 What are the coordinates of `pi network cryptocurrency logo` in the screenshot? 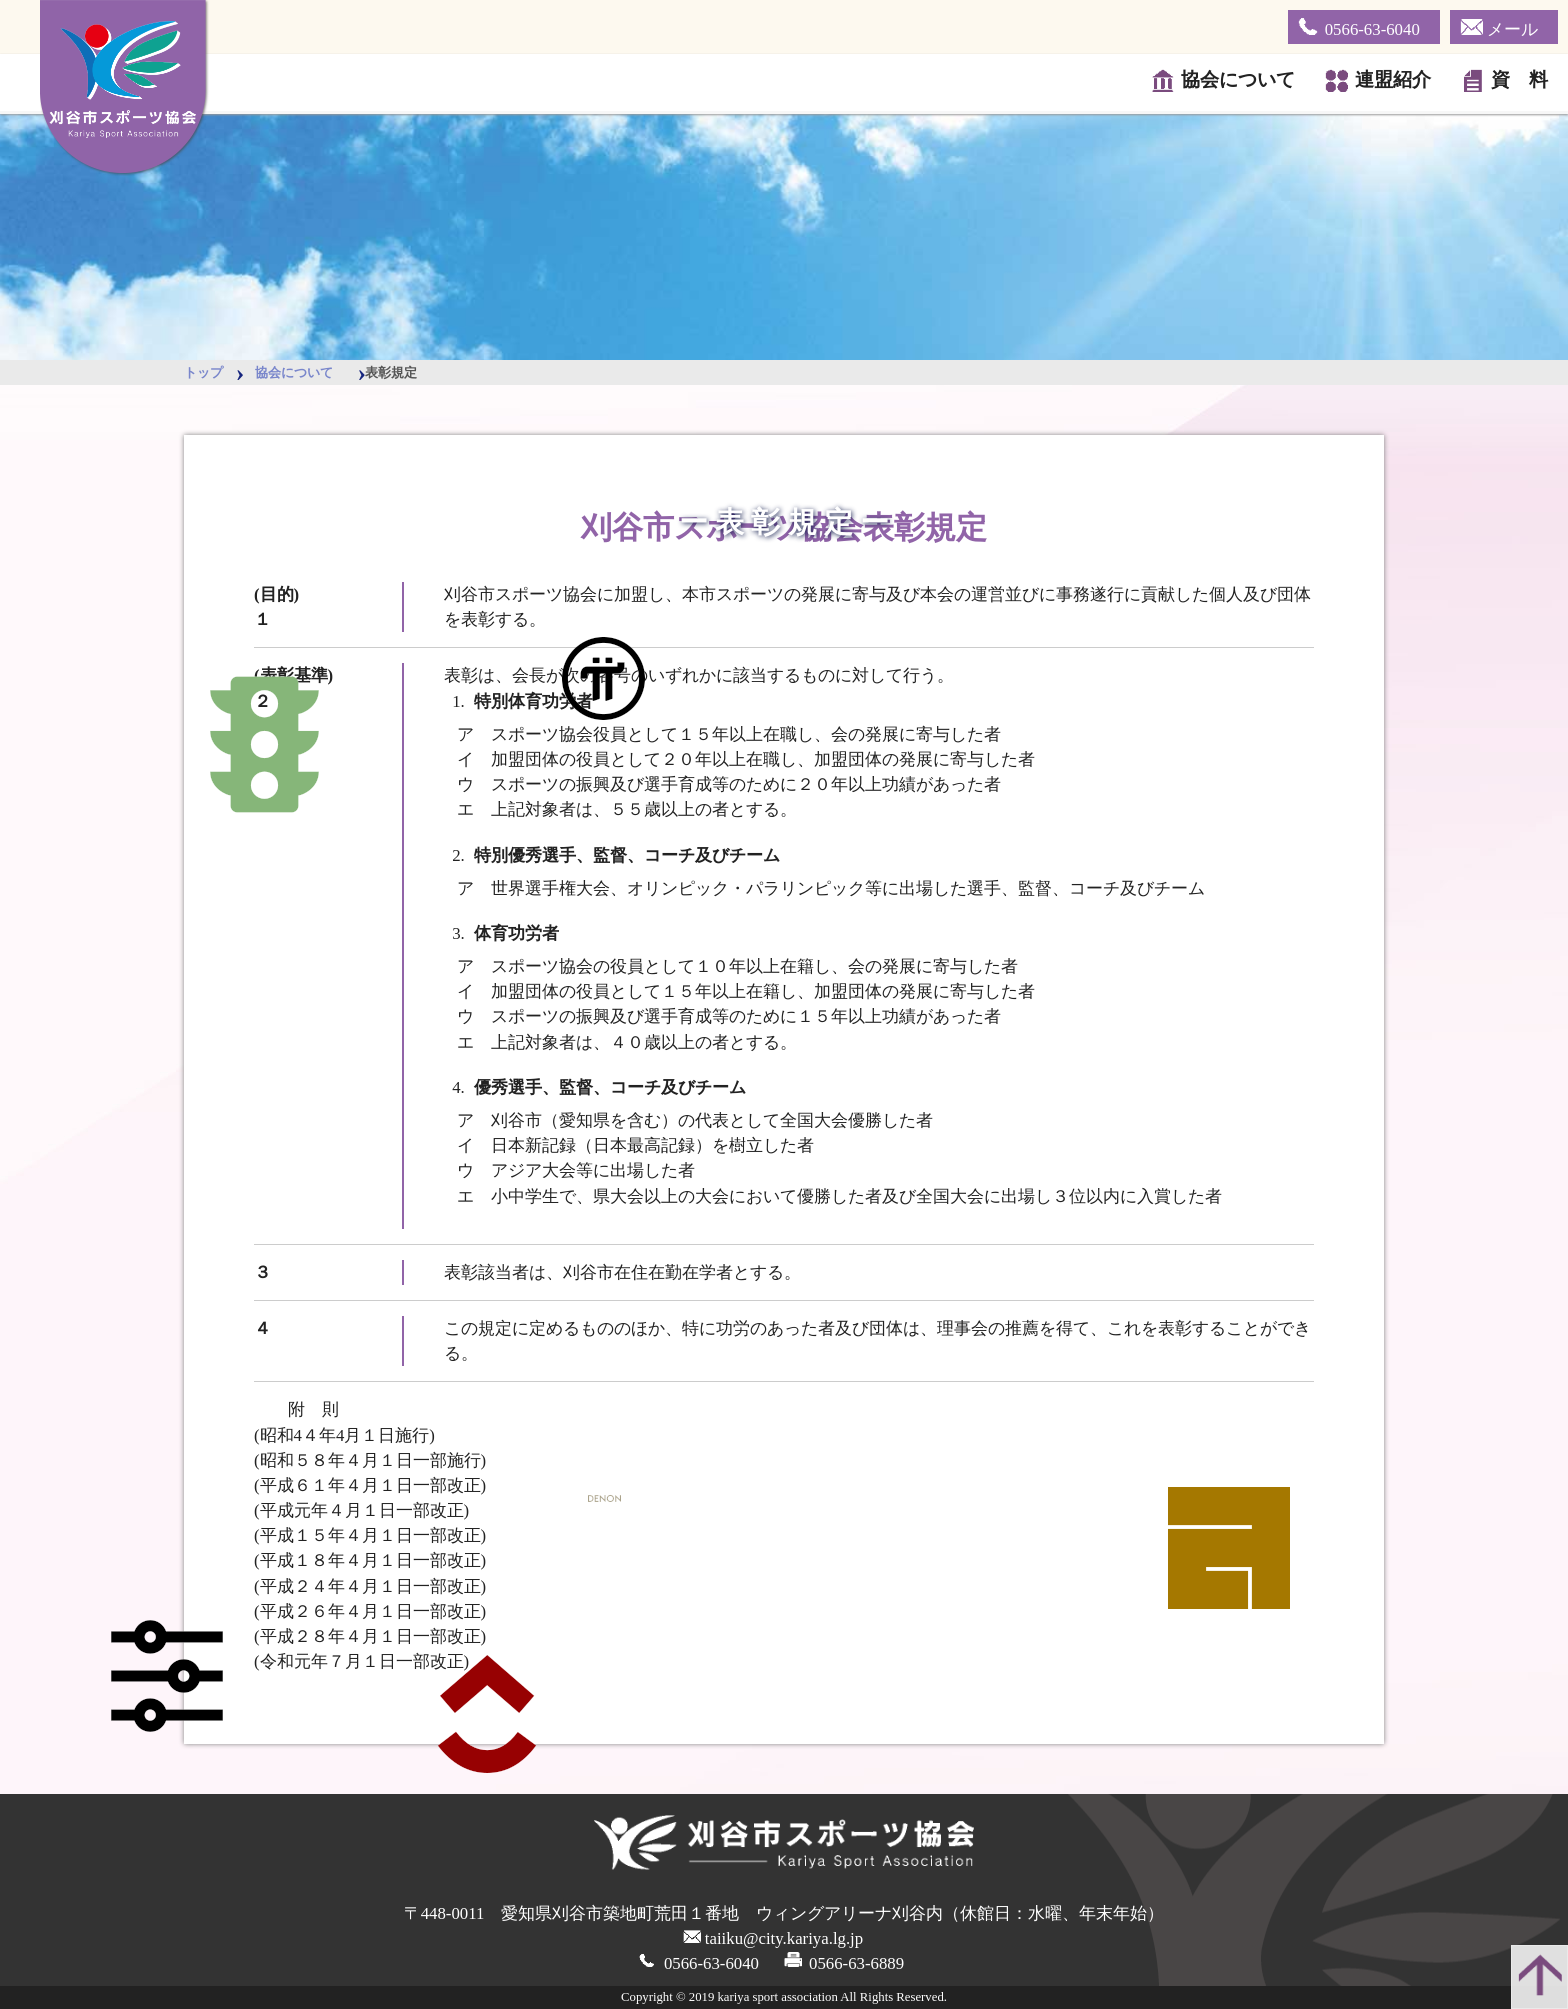 It's located at (603, 678).